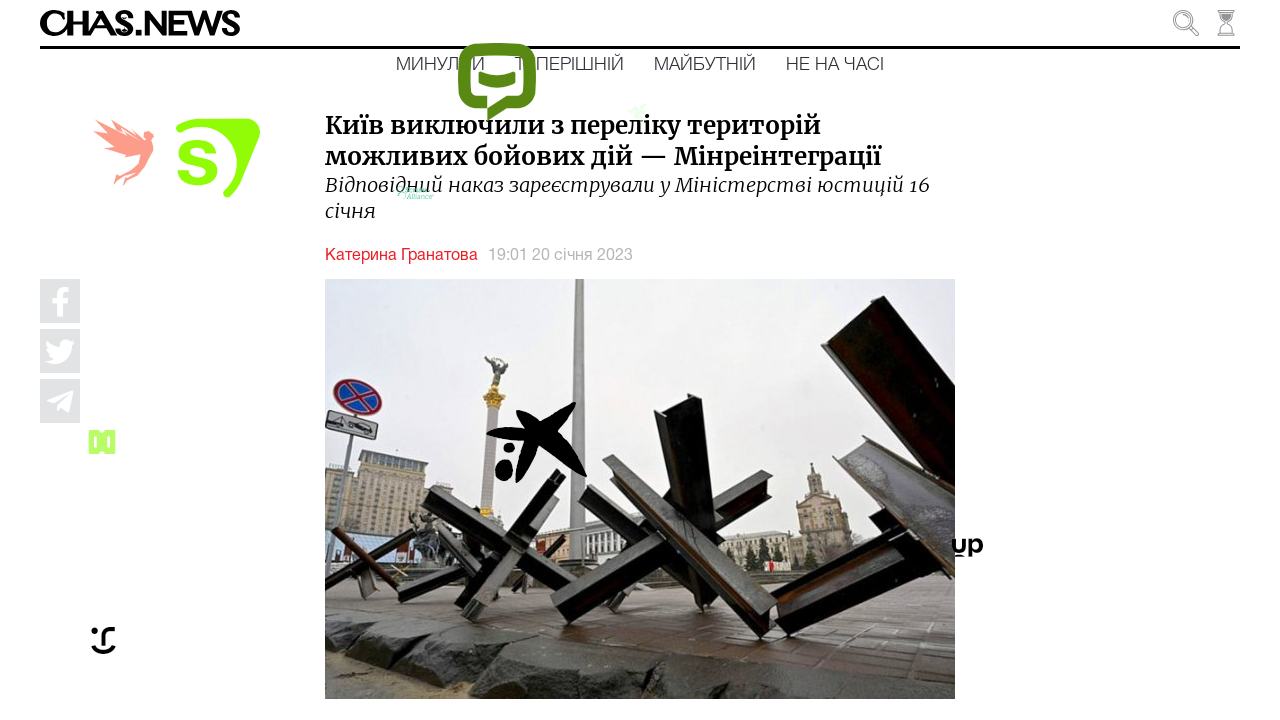  What do you see at coordinates (218, 158) in the screenshot?
I see `source engine logo` at bounding box center [218, 158].